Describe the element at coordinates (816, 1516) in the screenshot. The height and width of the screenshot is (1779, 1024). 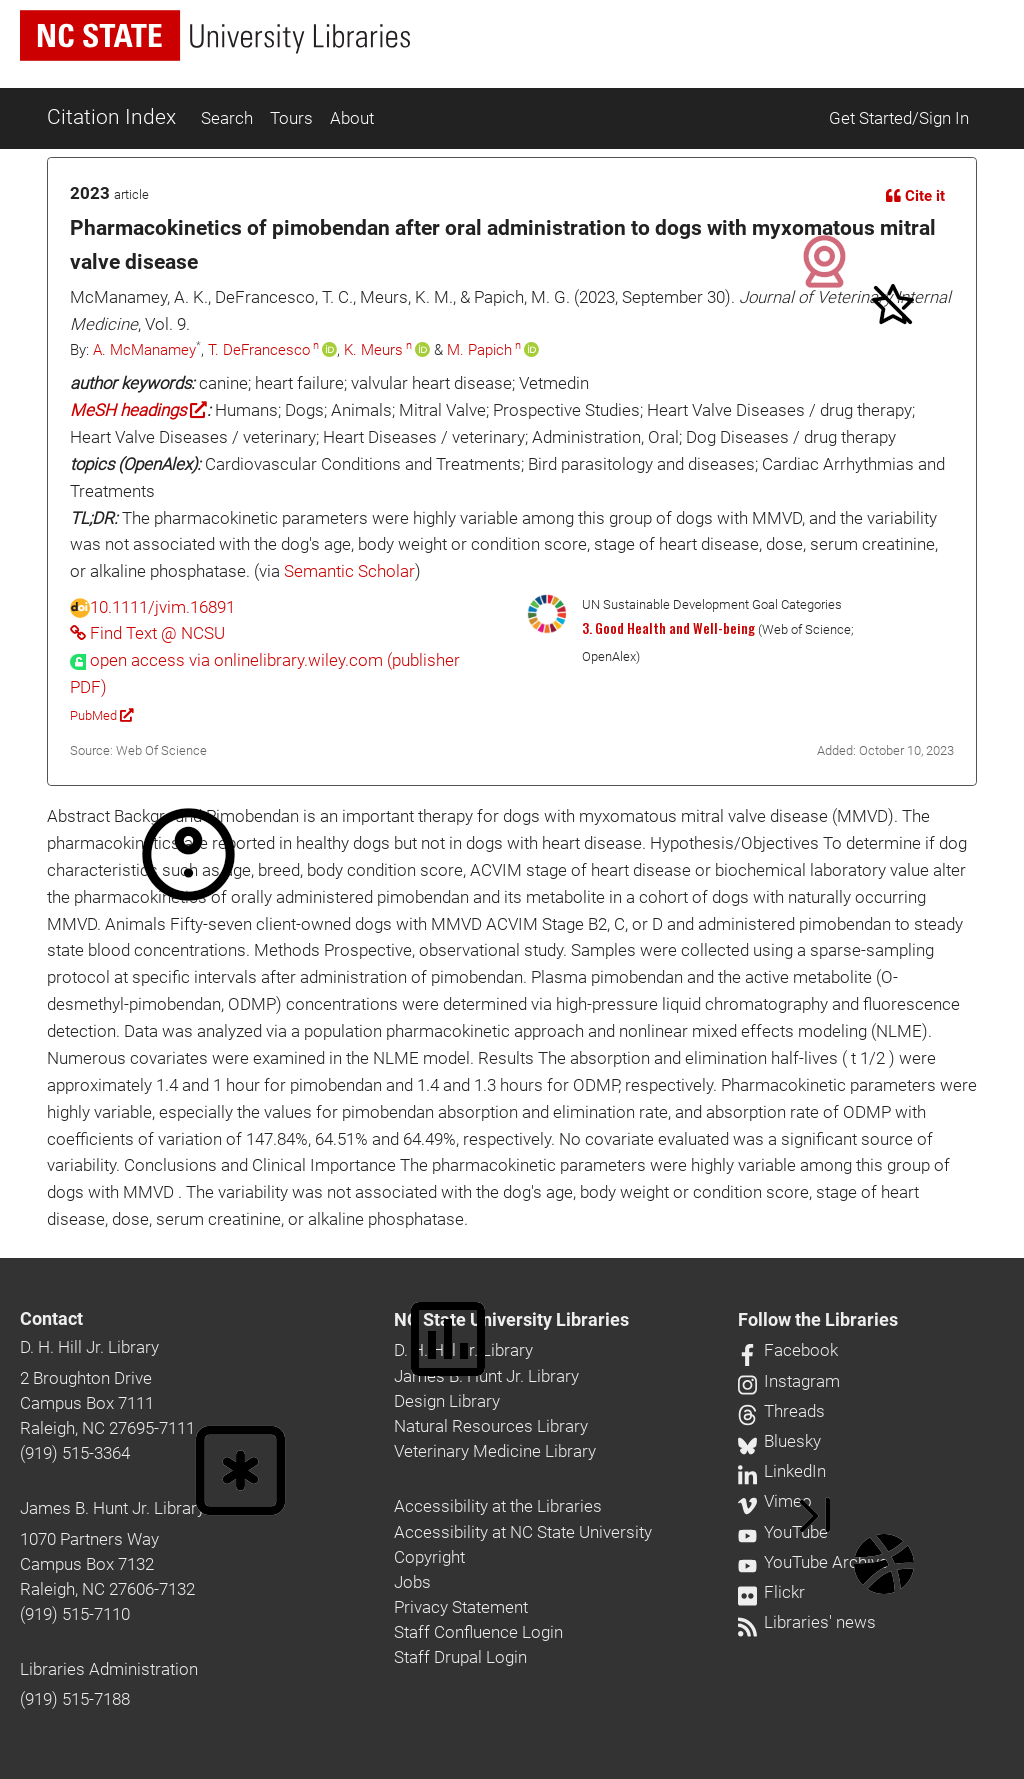
I see `skip to end of content` at that location.